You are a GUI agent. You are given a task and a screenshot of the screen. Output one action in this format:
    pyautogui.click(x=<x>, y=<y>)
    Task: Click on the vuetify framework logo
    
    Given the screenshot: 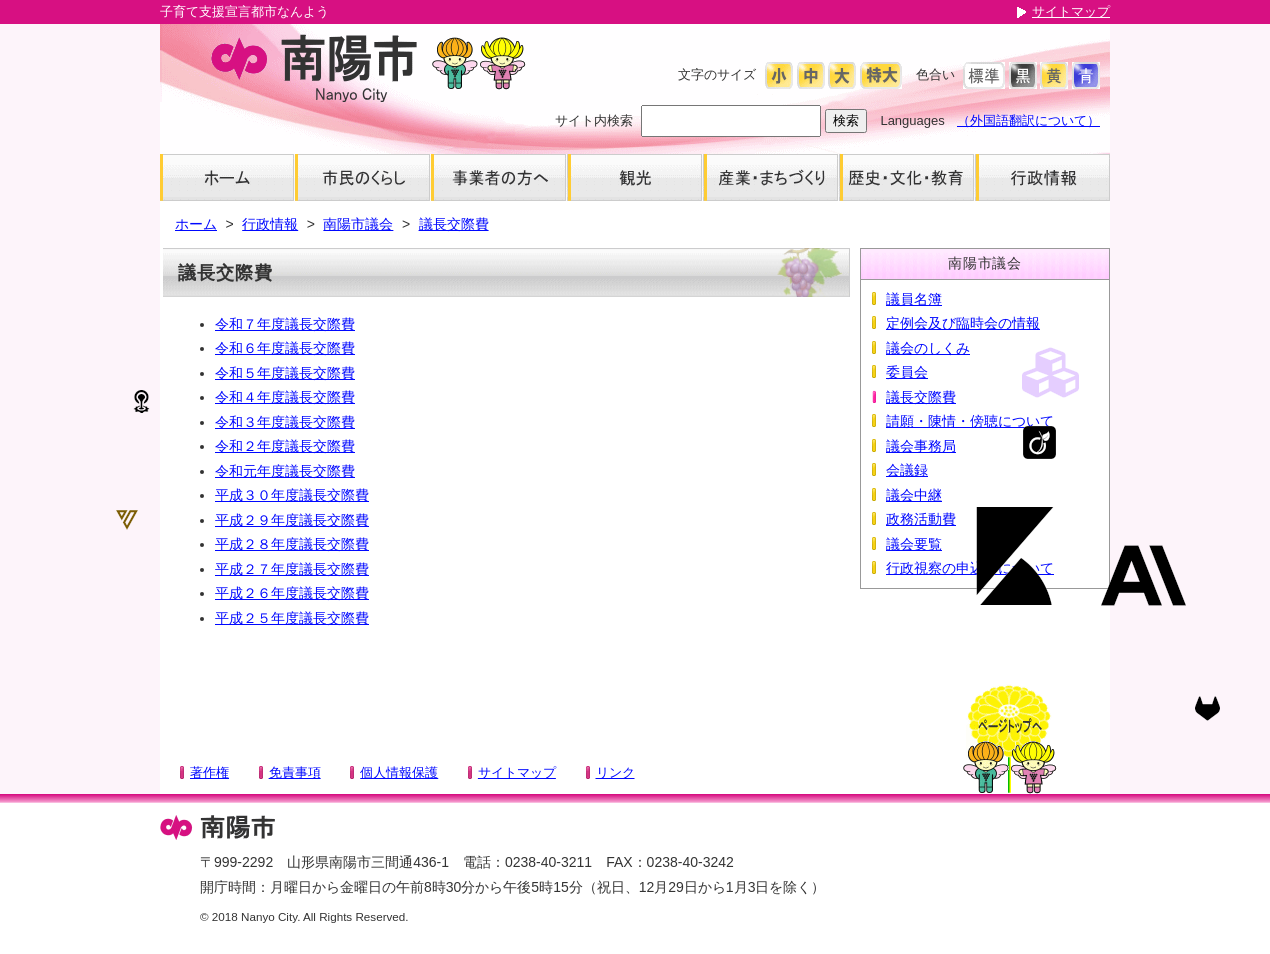 What is the action you would take?
    pyautogui.click(x=127, y=520)
    